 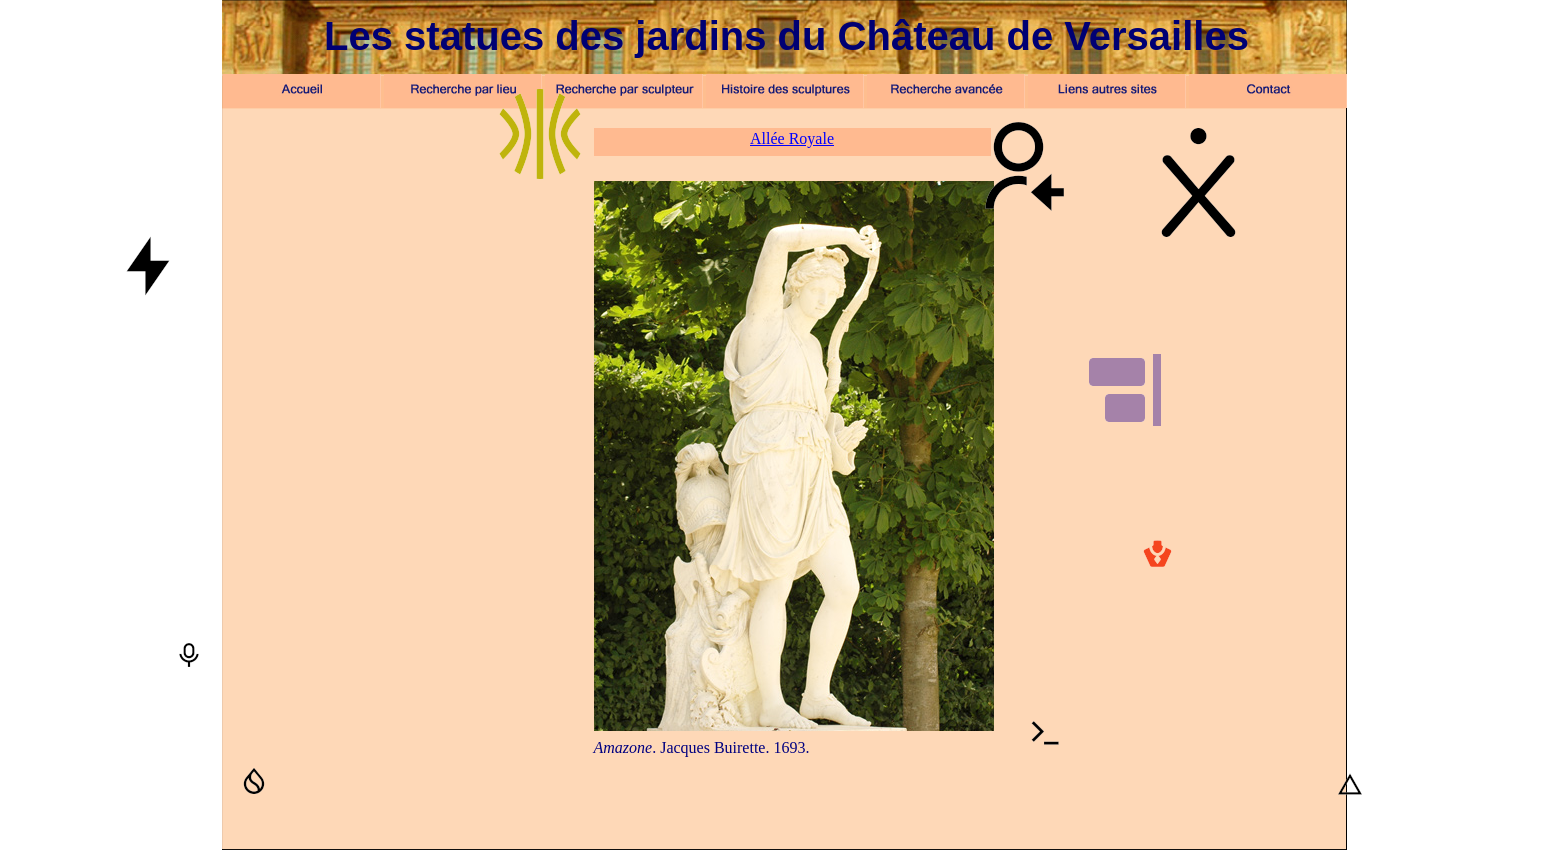 What do you see at coordinates (1045, 731) in the screenshot?
I see `open command line interface` at bounding box center [1045, 731].